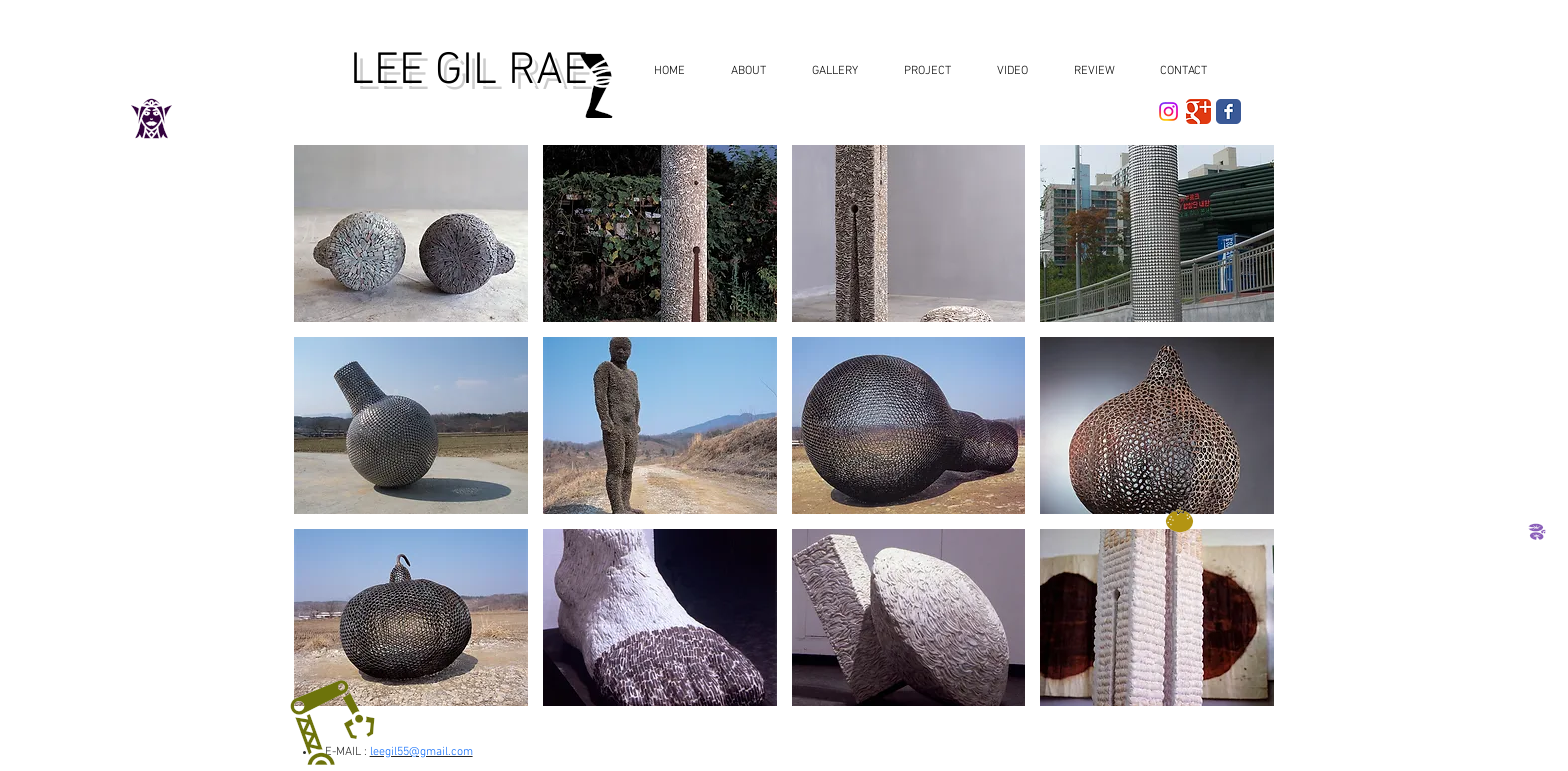 The width and height of the screenshot is (1568, 771). Describe the element at coordinates (1179, 519) in the screenshot. I see `select tangerine or citrus fruit item` at that location.